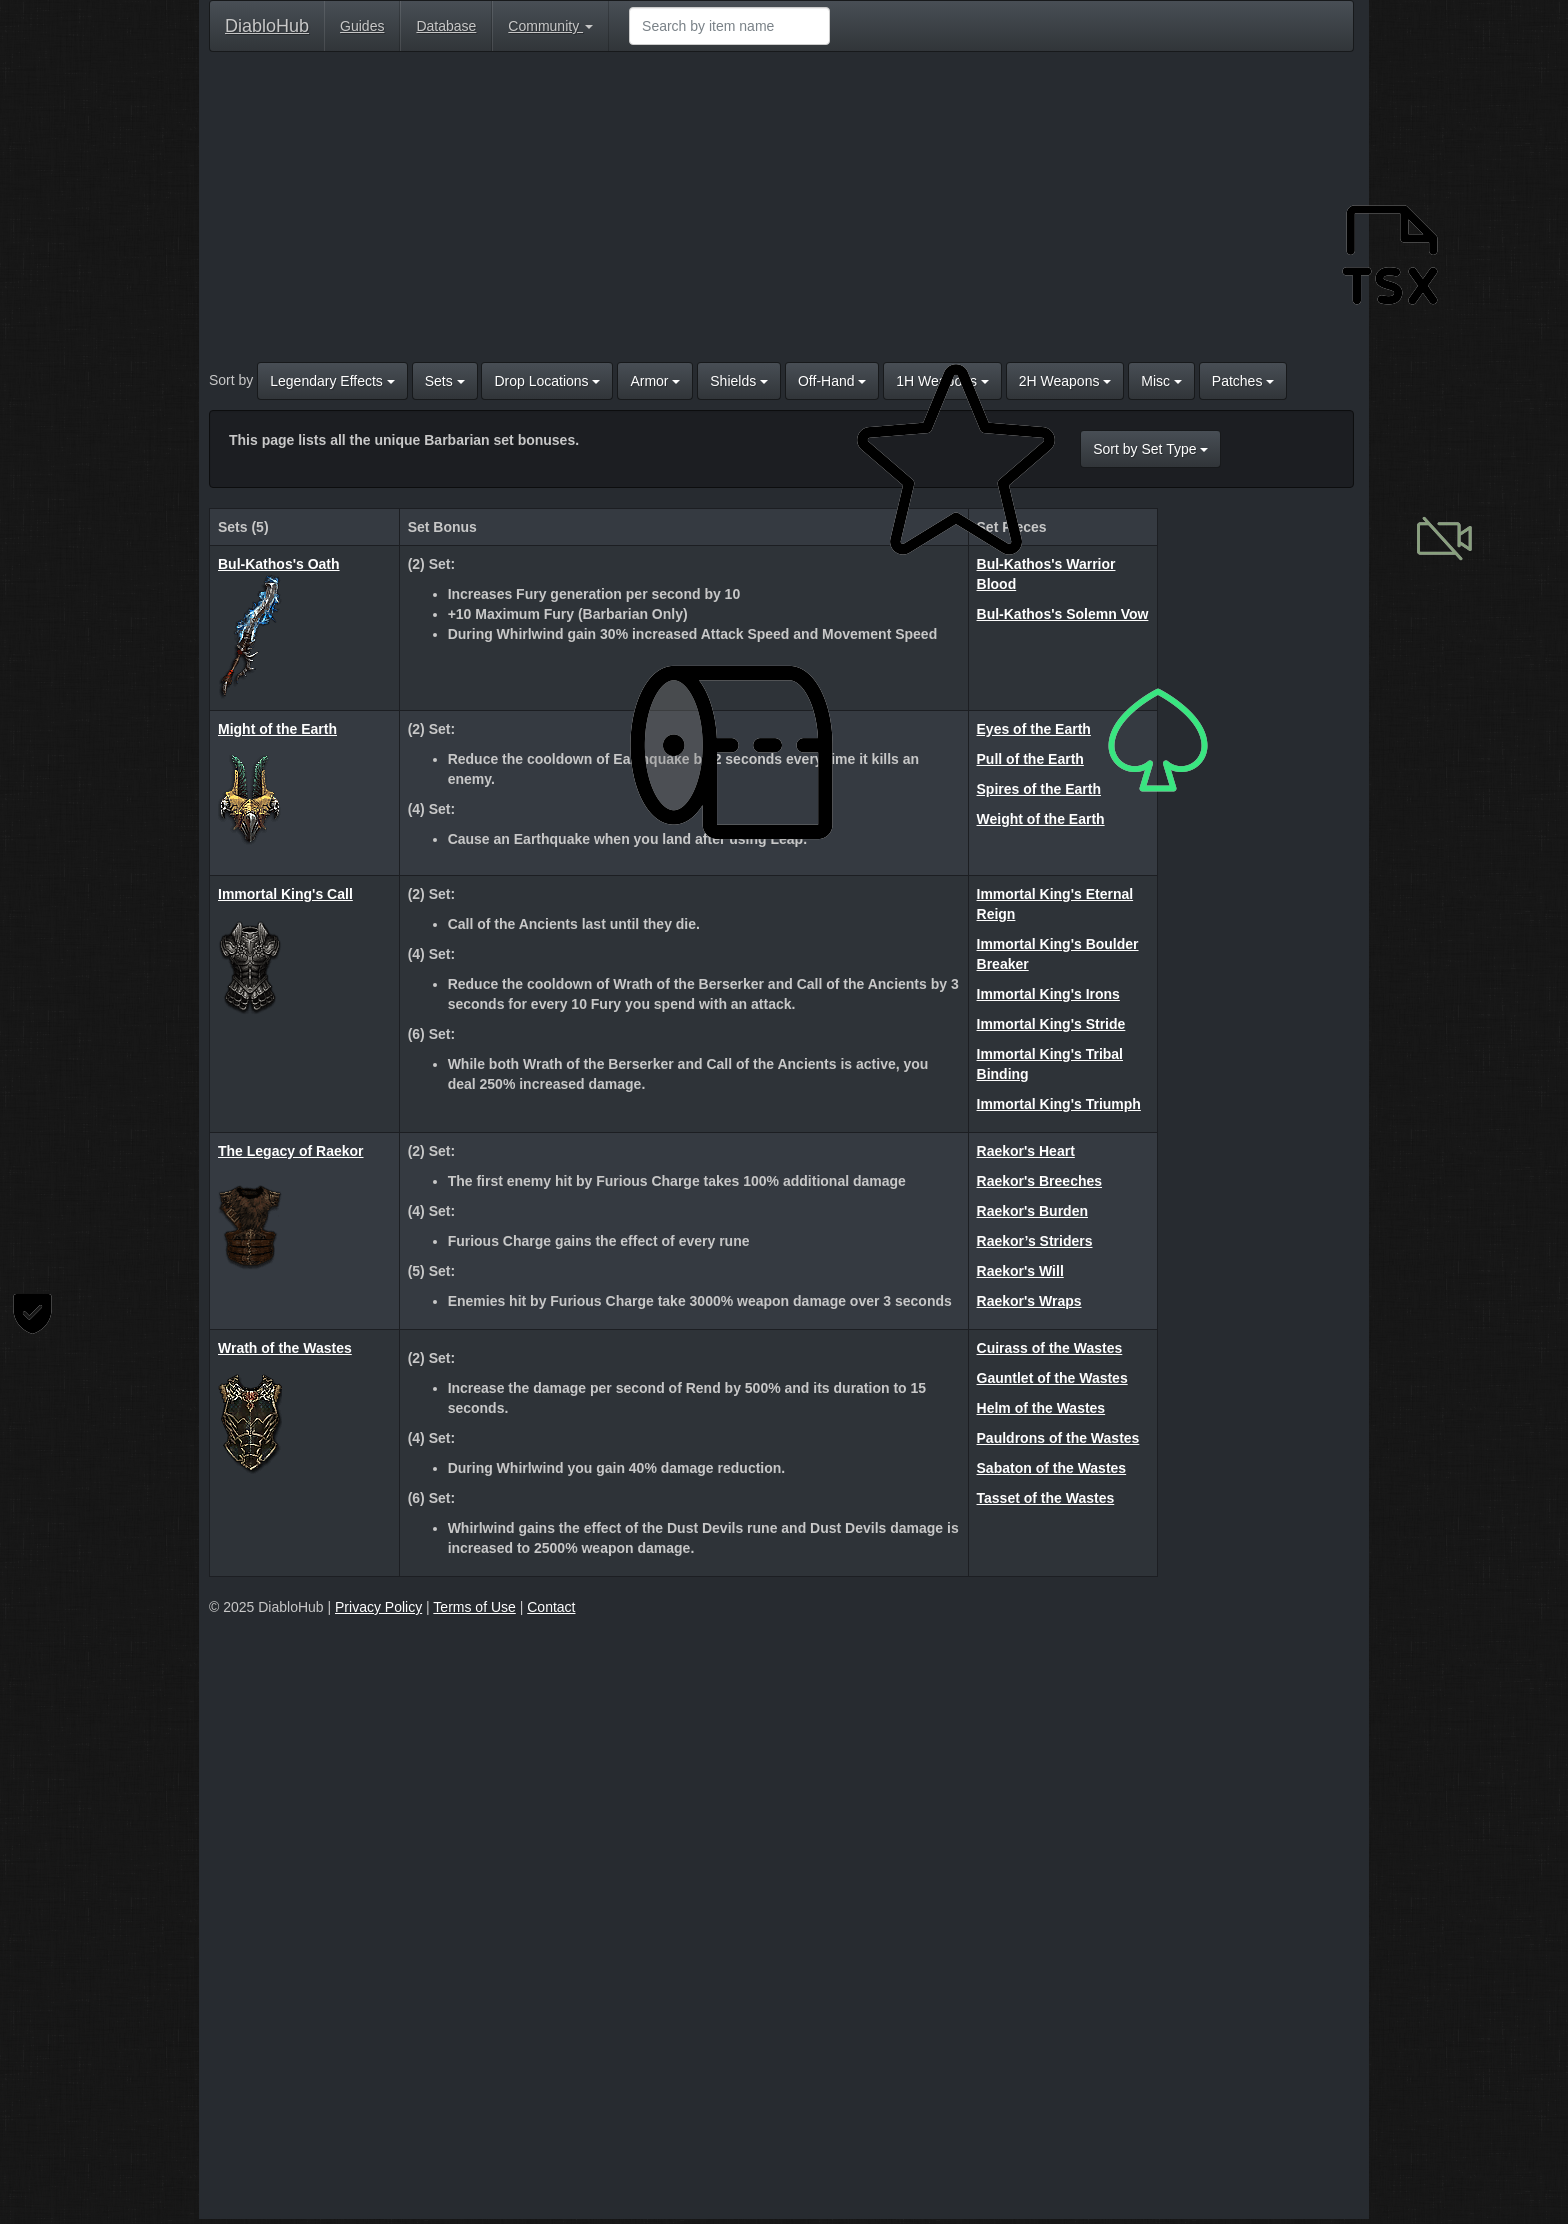 The width and height of the screenshot is (1568, 2224). I want to click on add to favorites, so click(956, 463).